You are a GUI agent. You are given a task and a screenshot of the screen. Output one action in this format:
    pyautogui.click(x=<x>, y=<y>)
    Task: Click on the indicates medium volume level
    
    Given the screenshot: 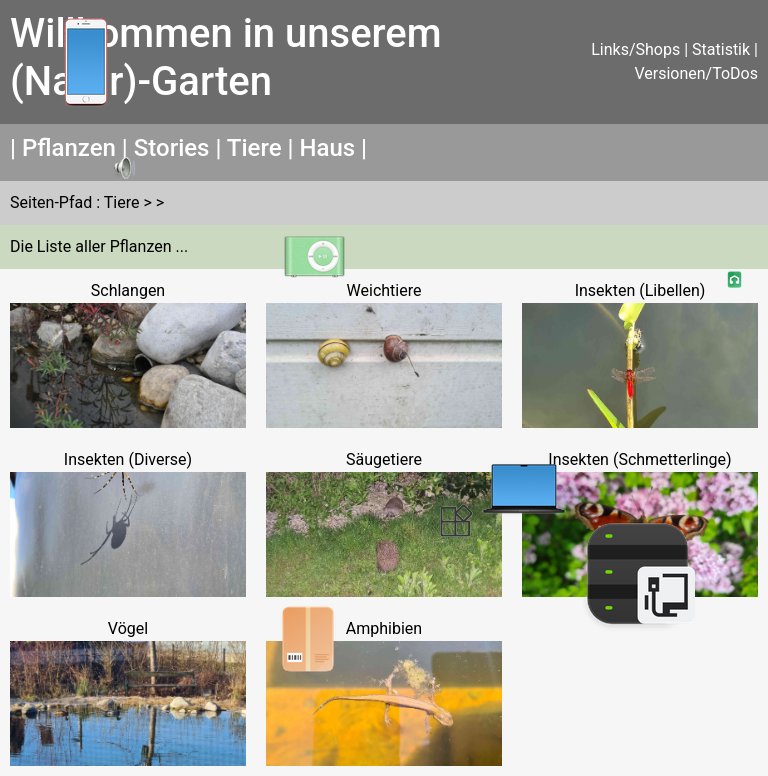 What is the action you would take?
    pyautogui.click(x=125, y=168)
    